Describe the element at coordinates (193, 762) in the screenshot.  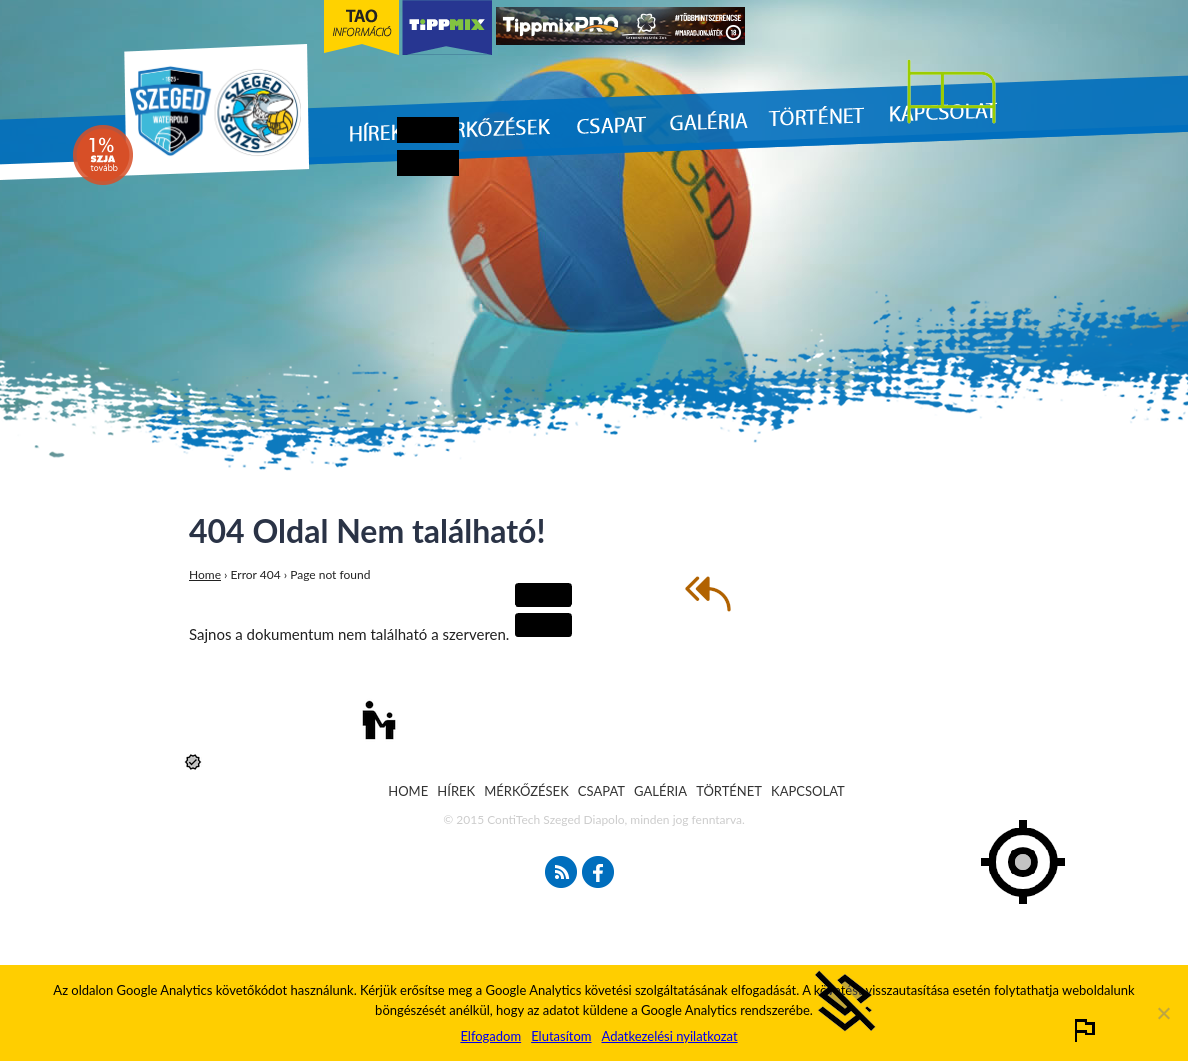
I see `indicates a verified account or profile` at that location.